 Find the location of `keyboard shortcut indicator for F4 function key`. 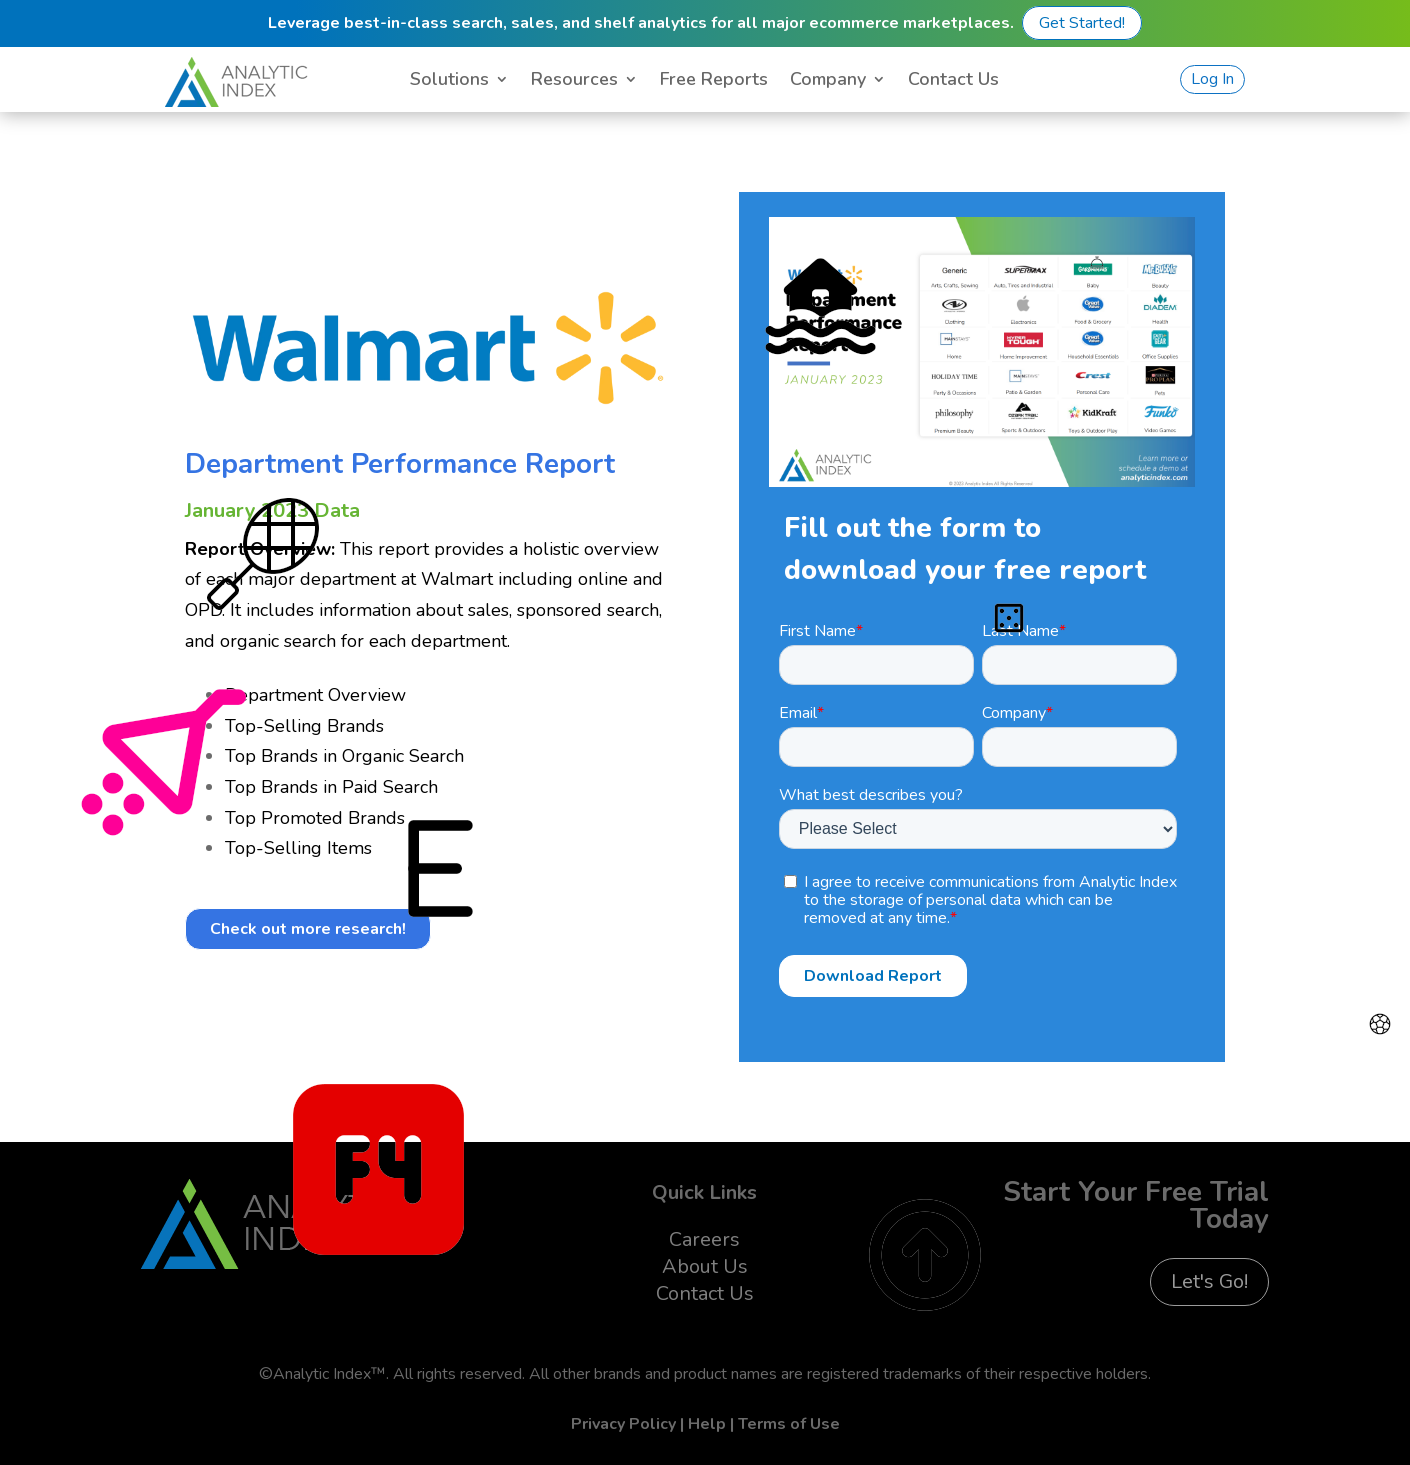

keyboard shortcut indicator for F4 function key is located at coordinates (378, 1169).